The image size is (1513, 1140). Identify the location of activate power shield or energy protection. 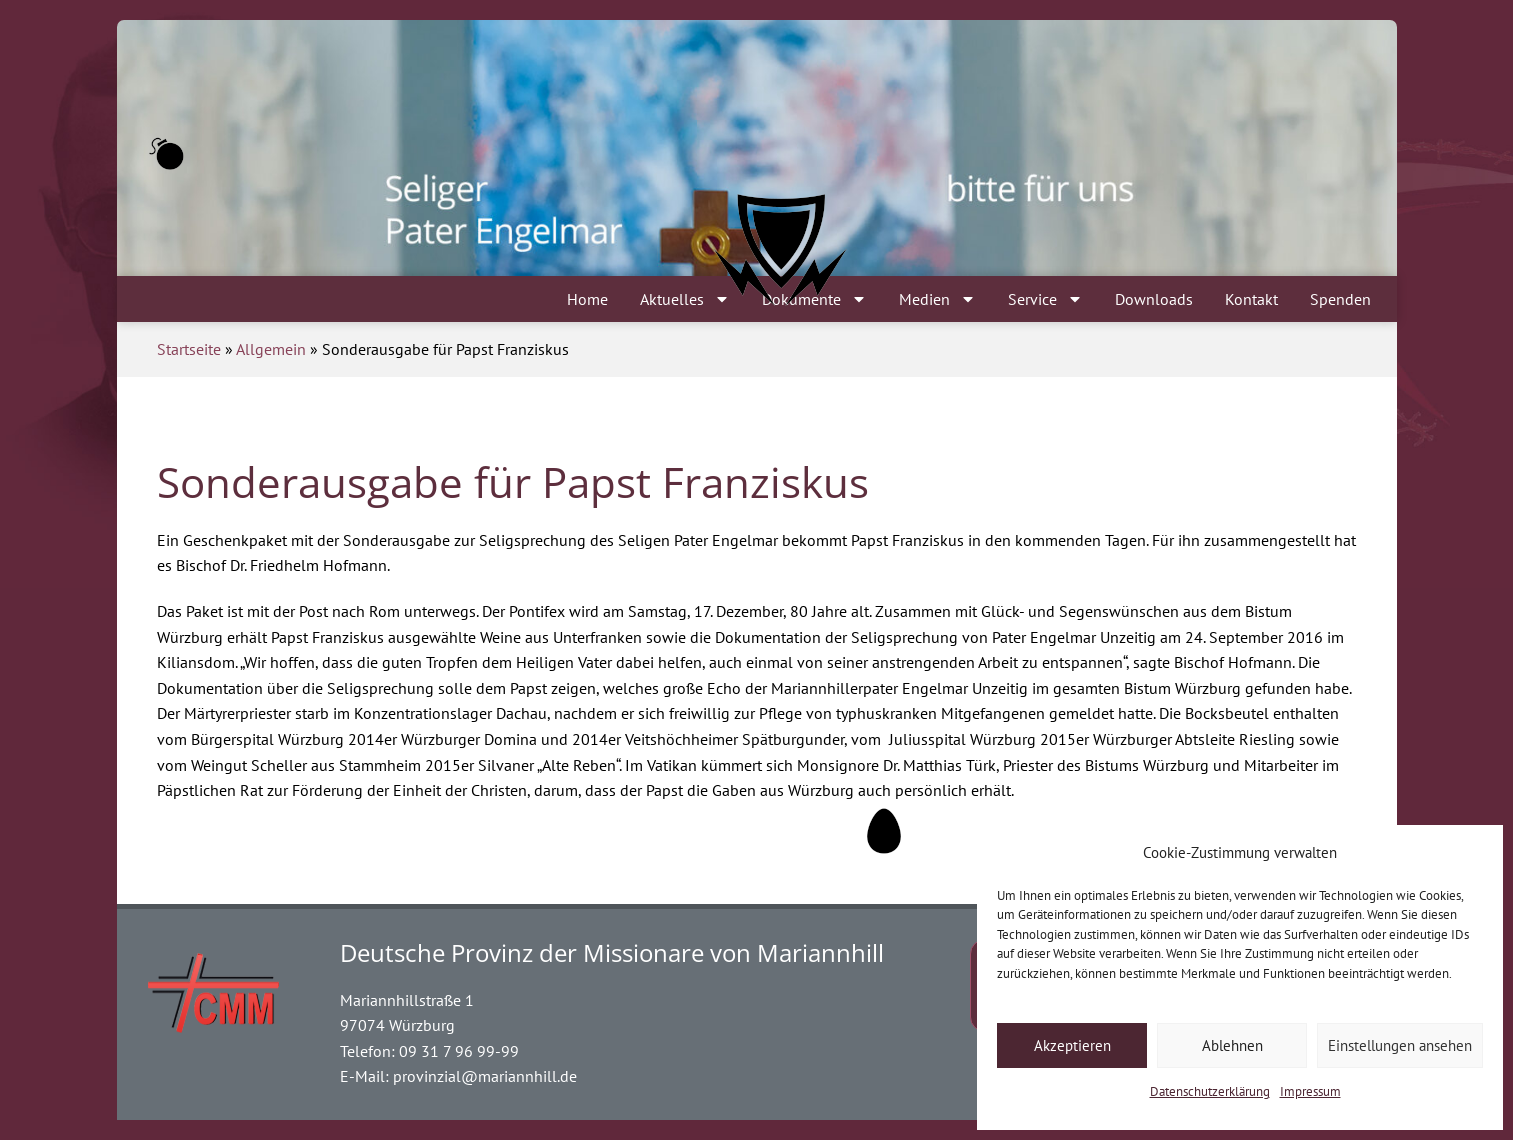
(780, 245).